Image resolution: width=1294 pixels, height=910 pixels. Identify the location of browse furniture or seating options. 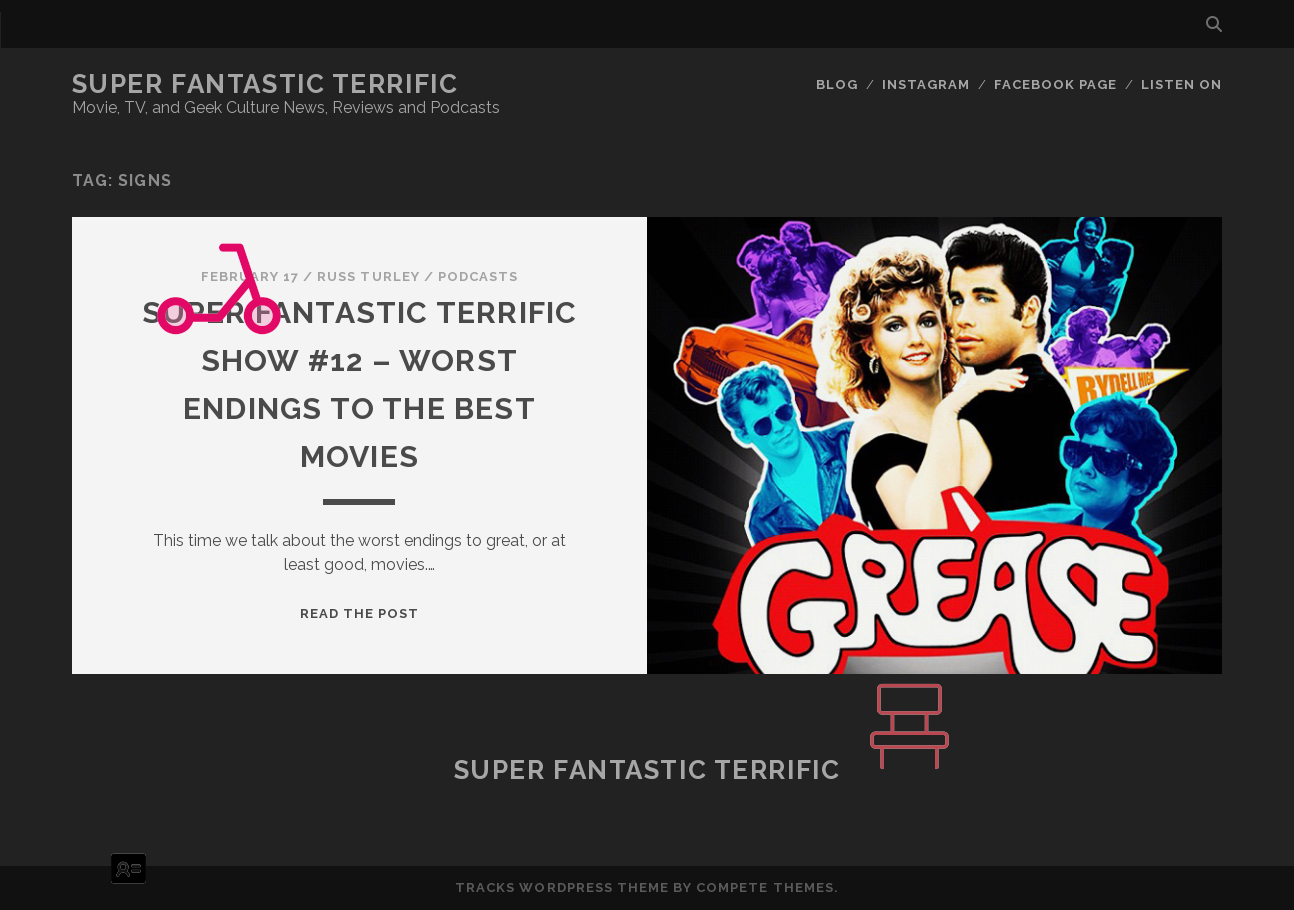
(909, 726).